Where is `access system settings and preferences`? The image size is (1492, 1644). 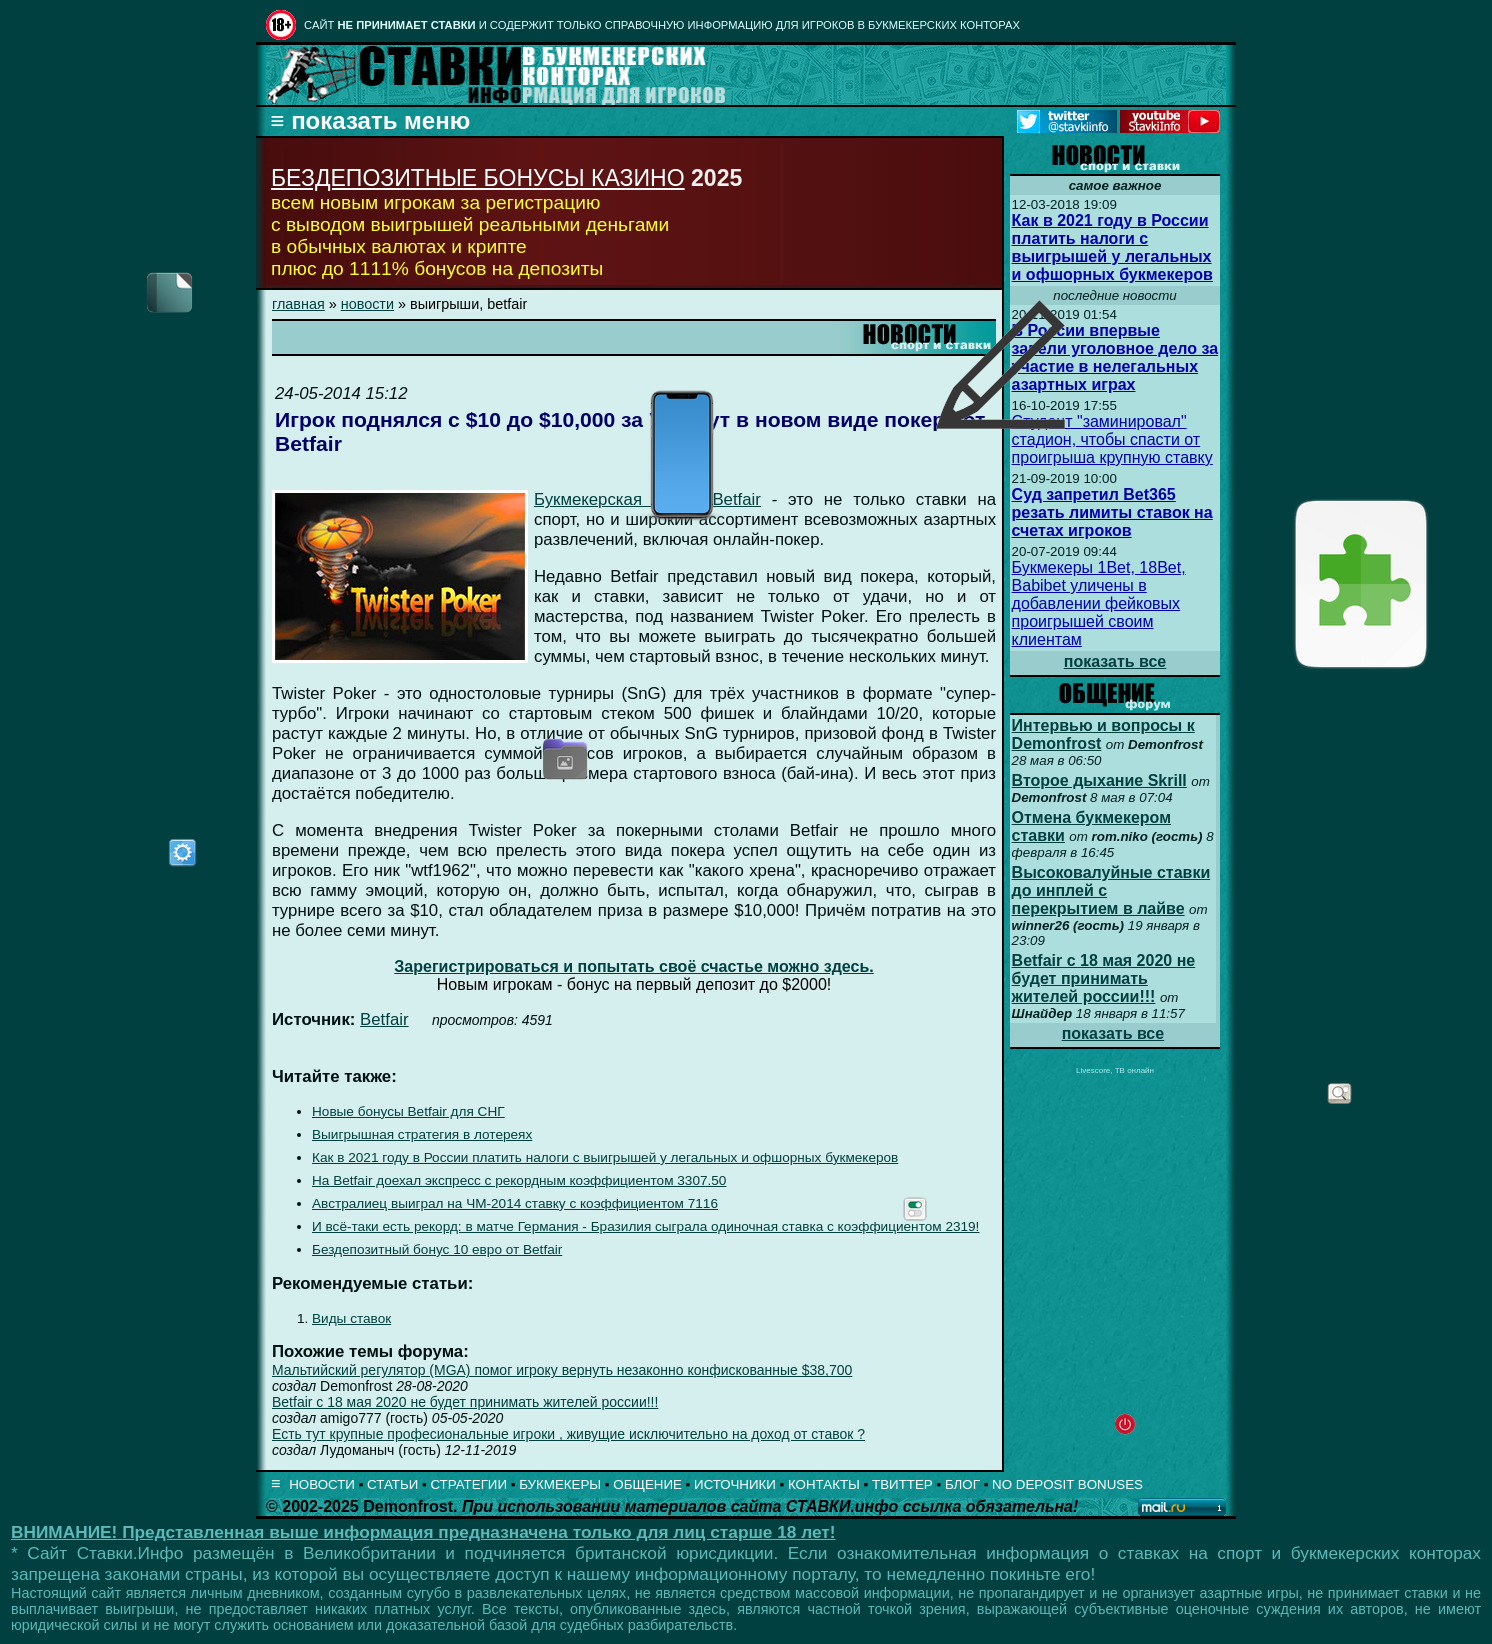 access system settings and preferences is located at coordinates (915, 1209).